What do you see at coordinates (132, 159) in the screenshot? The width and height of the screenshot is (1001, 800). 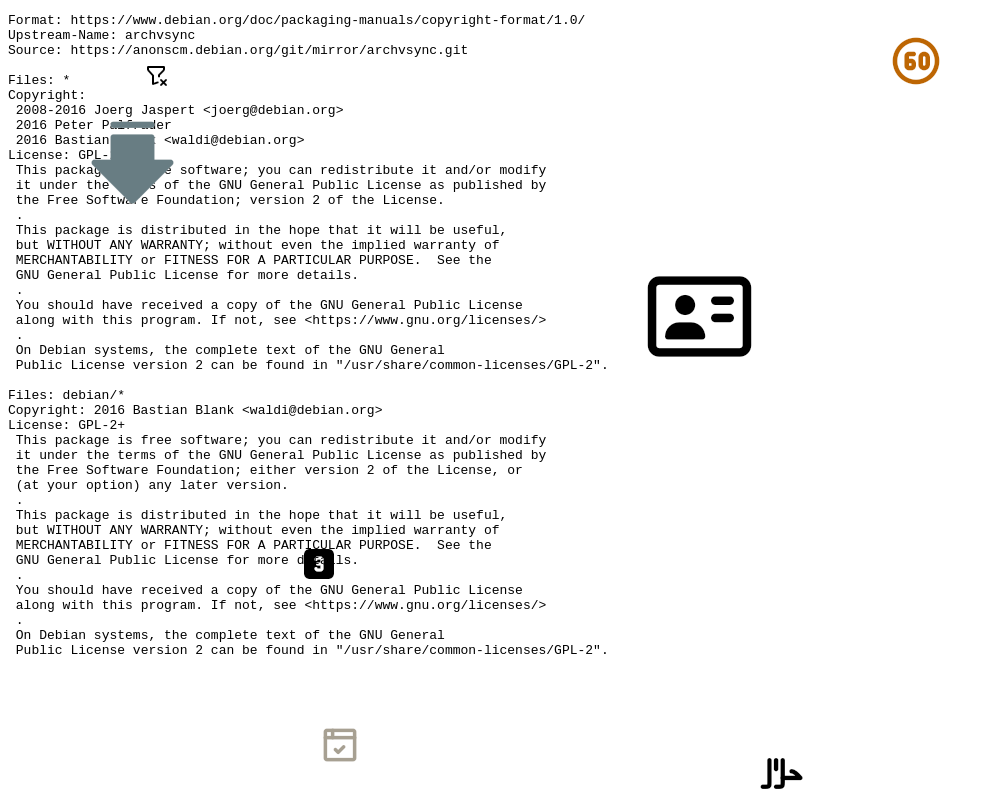 I see `download file or content` at bounding box center [132, 159].